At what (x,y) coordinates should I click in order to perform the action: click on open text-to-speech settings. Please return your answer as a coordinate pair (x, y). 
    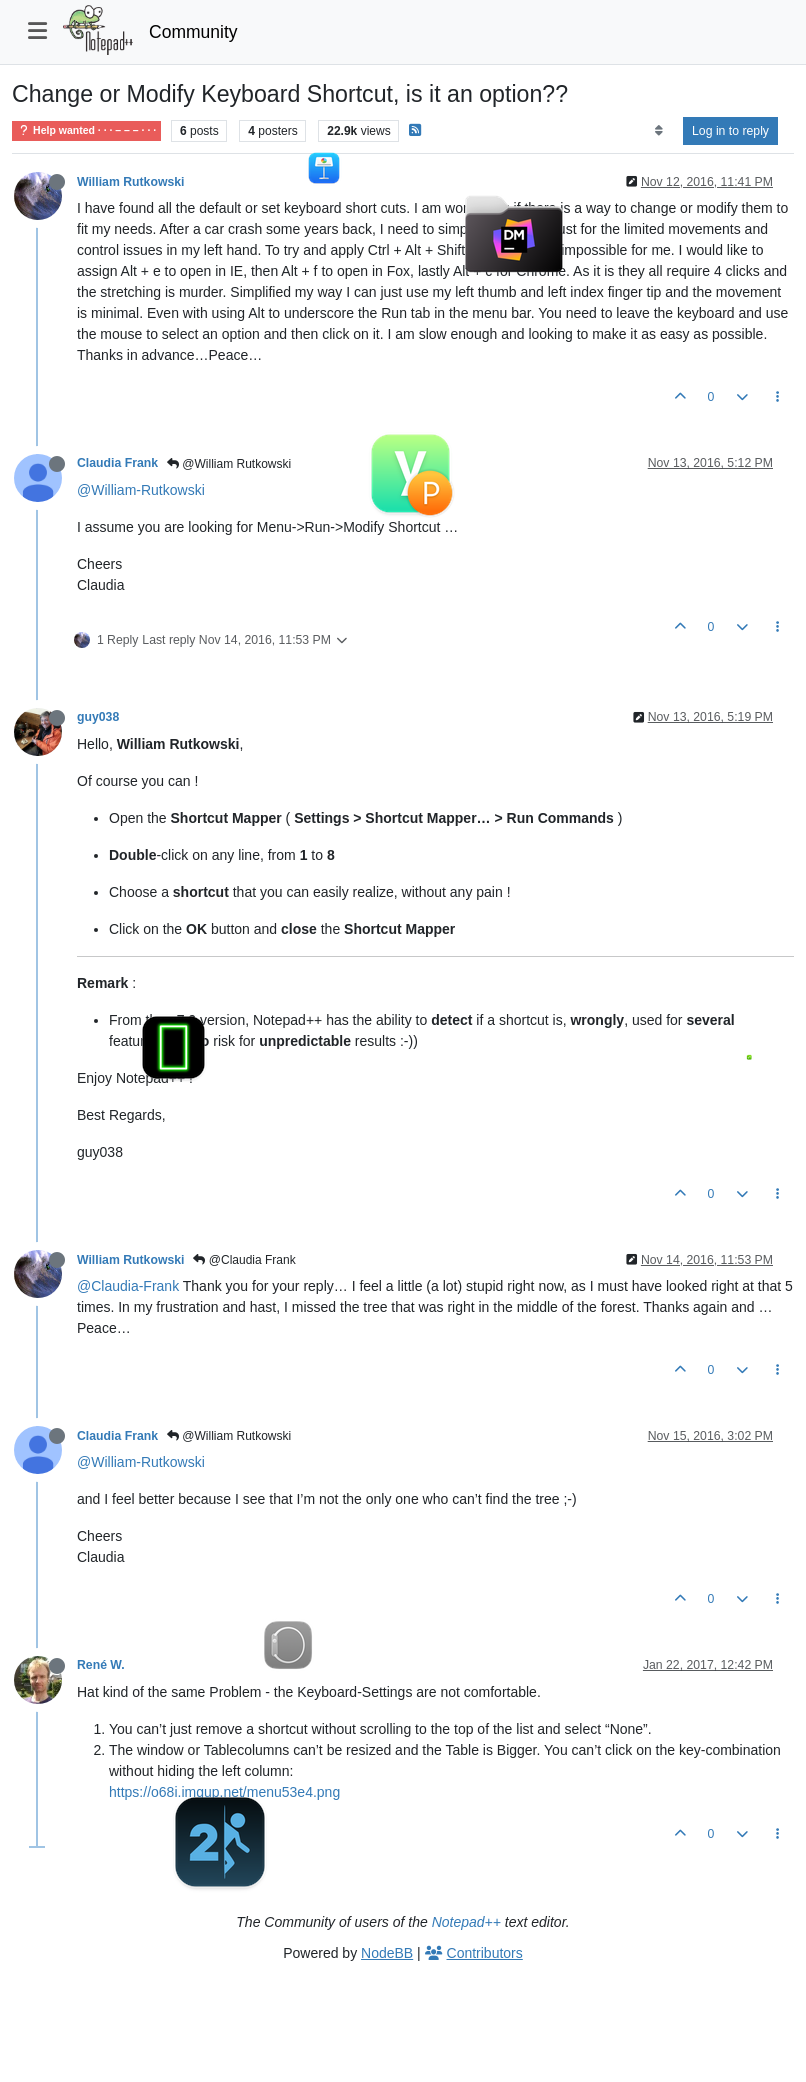
    Looking at the image, I should click on (717, 1014).